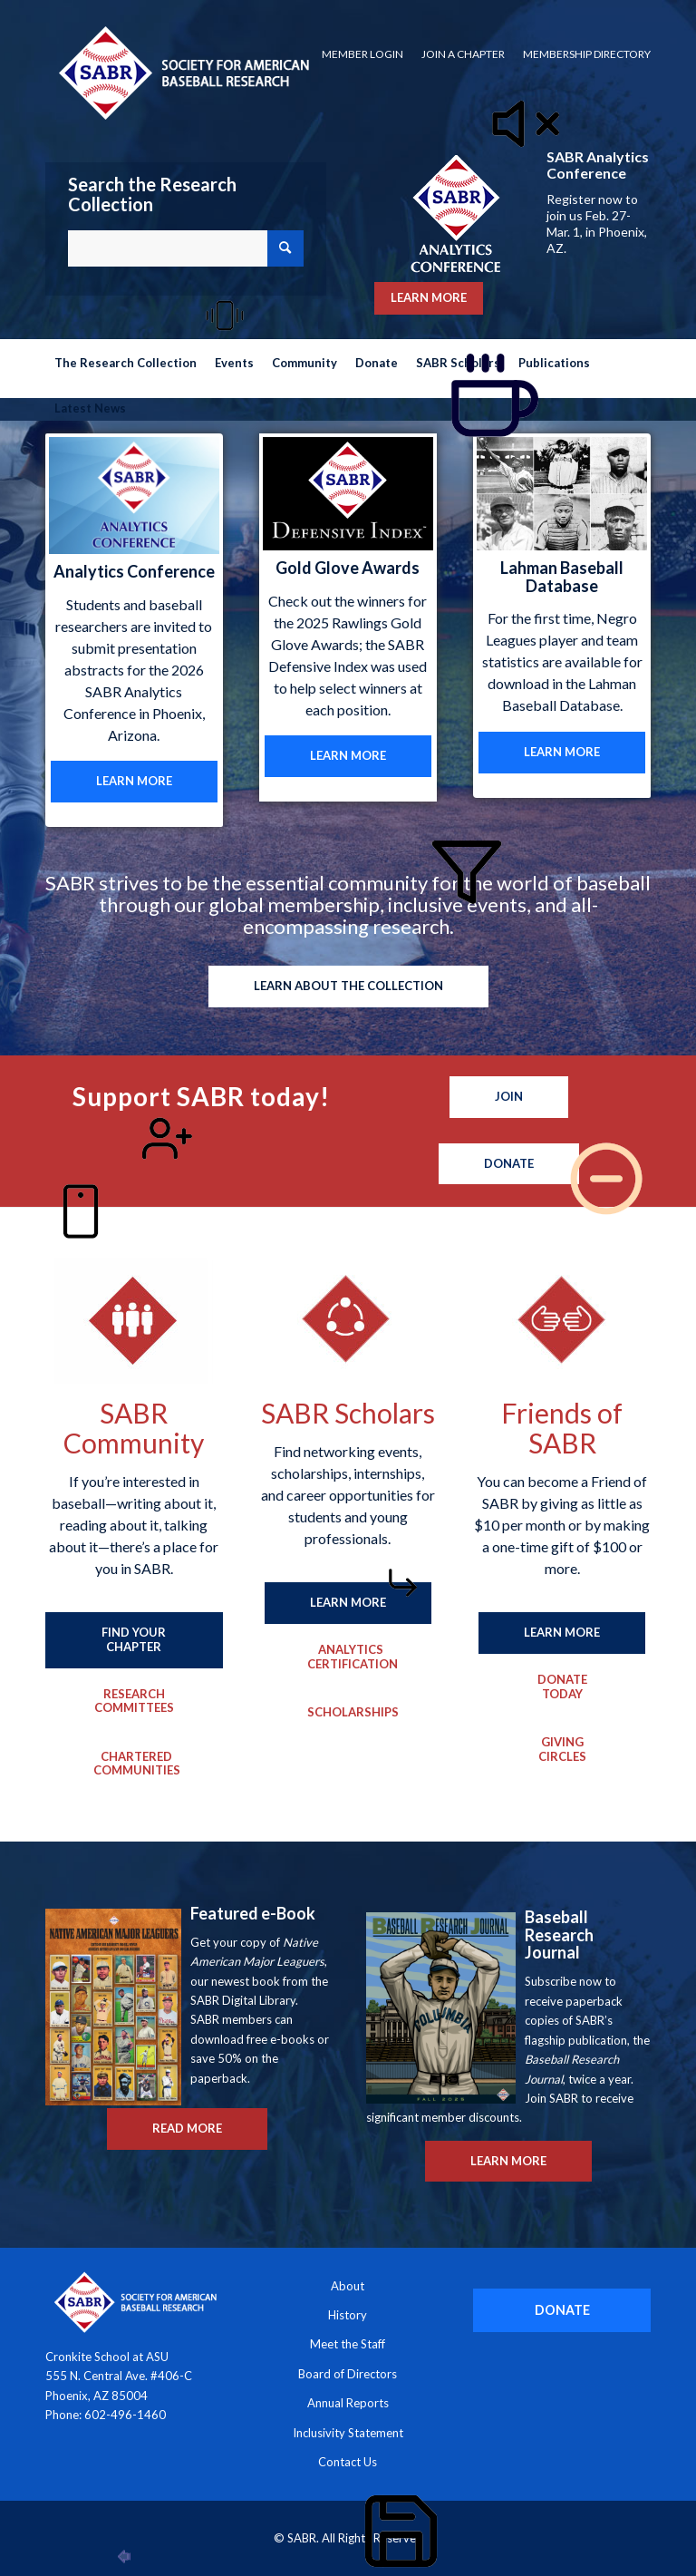 The height and width of the screenshot is (2576, 696). What do you see at coordinates (81, 1211) in the screenshot?
I see `access device camera settings` at bounding box center [81, 1211].